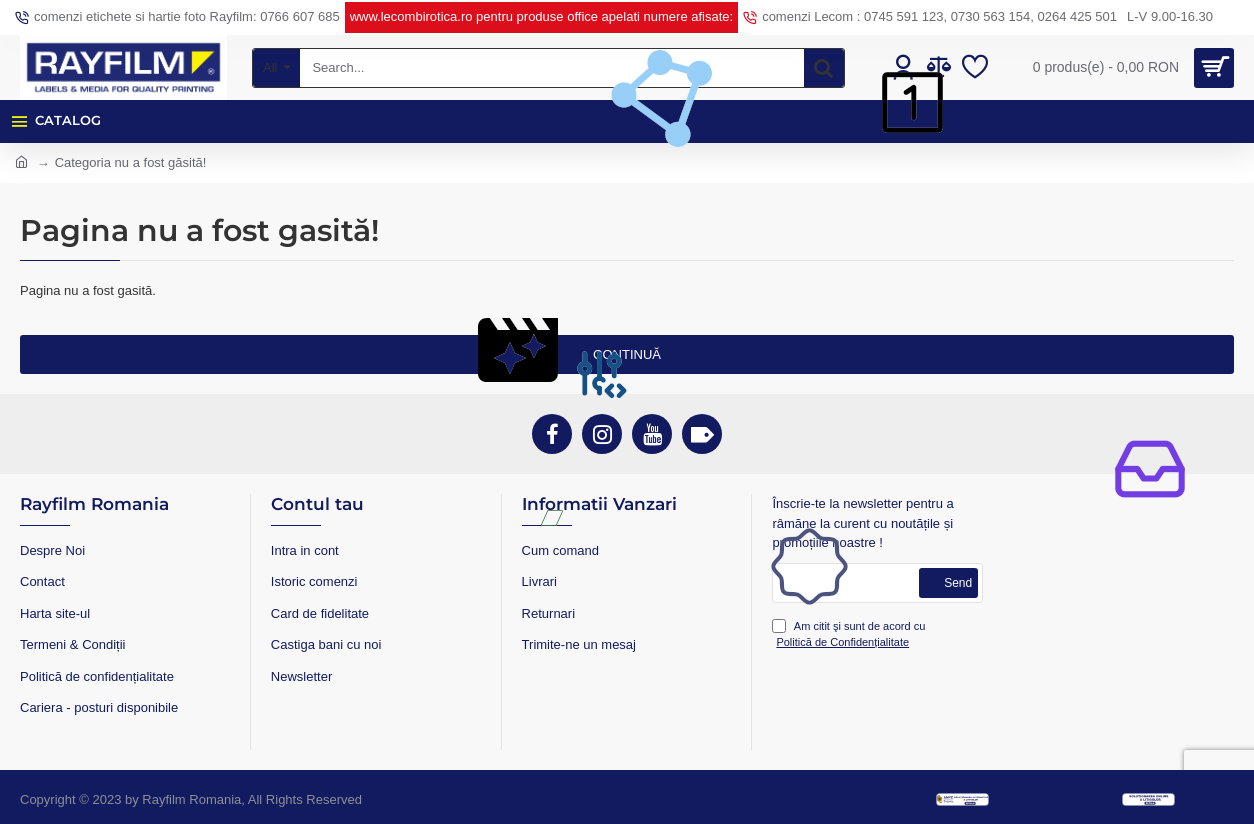 The image size is (1254, 824). Describe the element at coordinates (518, 350) in the screenshot. I see `apply visual effects or filters to a video` at that location.